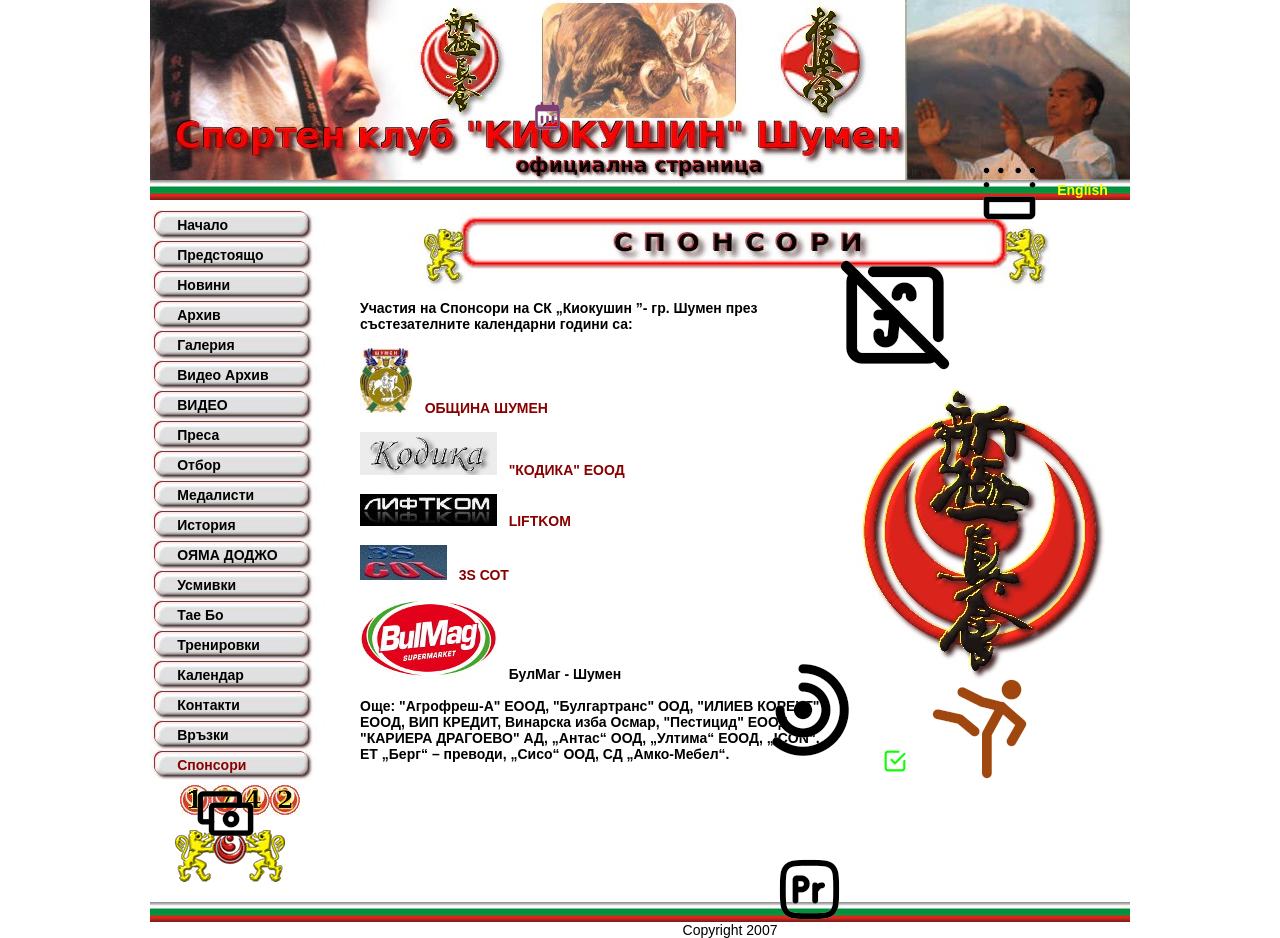  I want to click on view cash or payment options, so click(225, 813).